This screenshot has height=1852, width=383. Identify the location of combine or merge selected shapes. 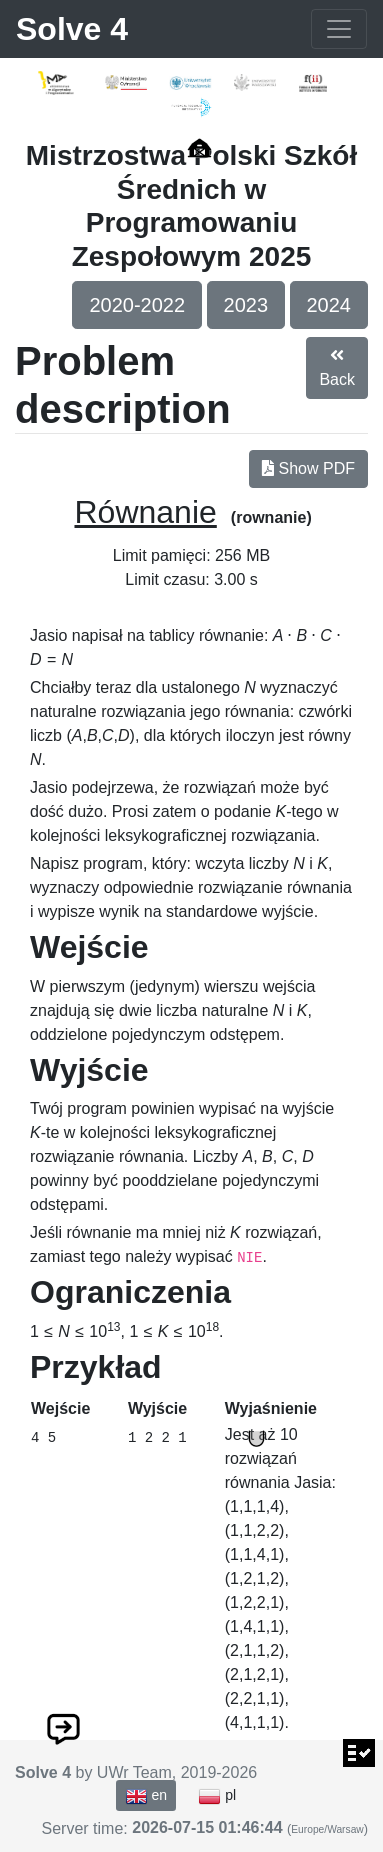
(256, 1437).